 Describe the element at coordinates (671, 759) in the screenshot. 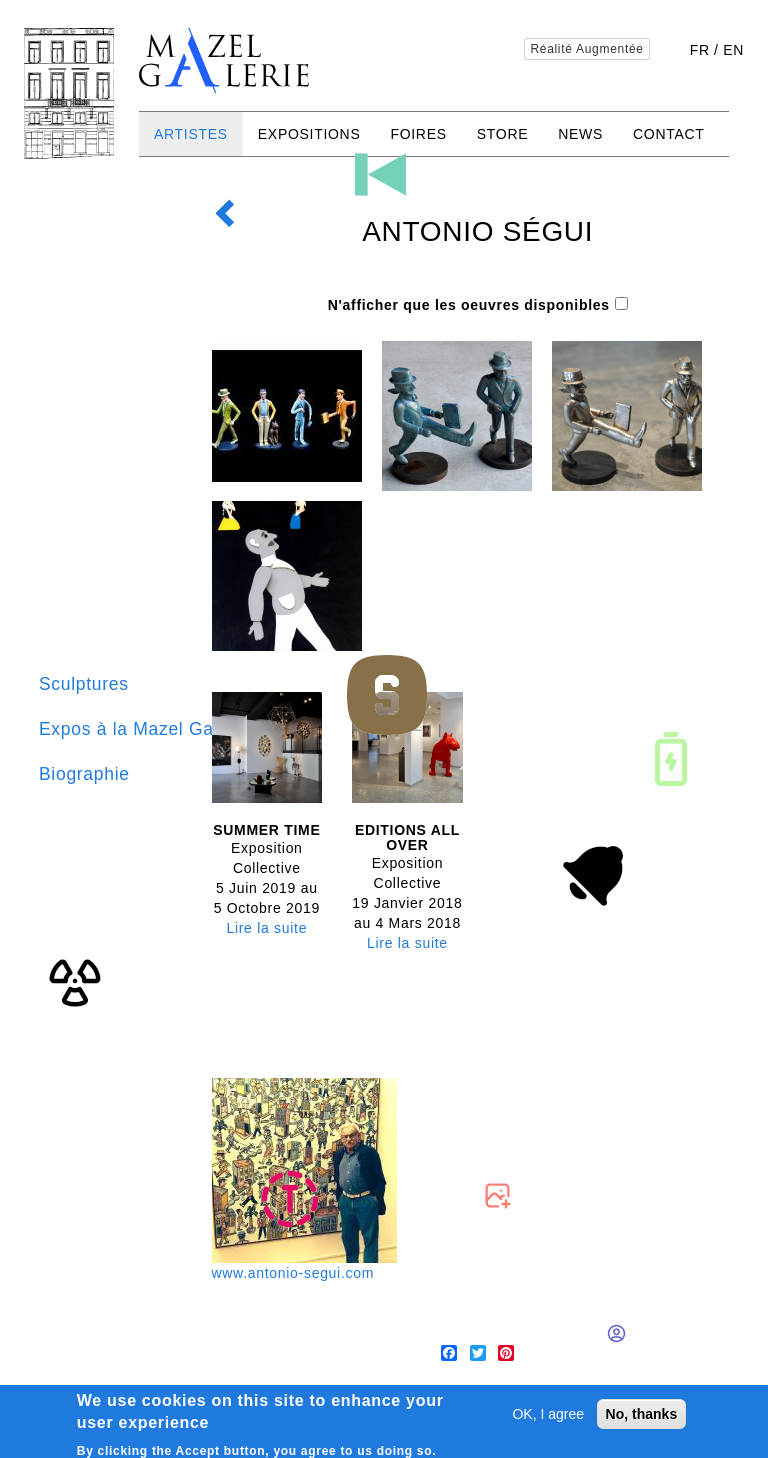

I see `indicates device is currently charging` at that location.